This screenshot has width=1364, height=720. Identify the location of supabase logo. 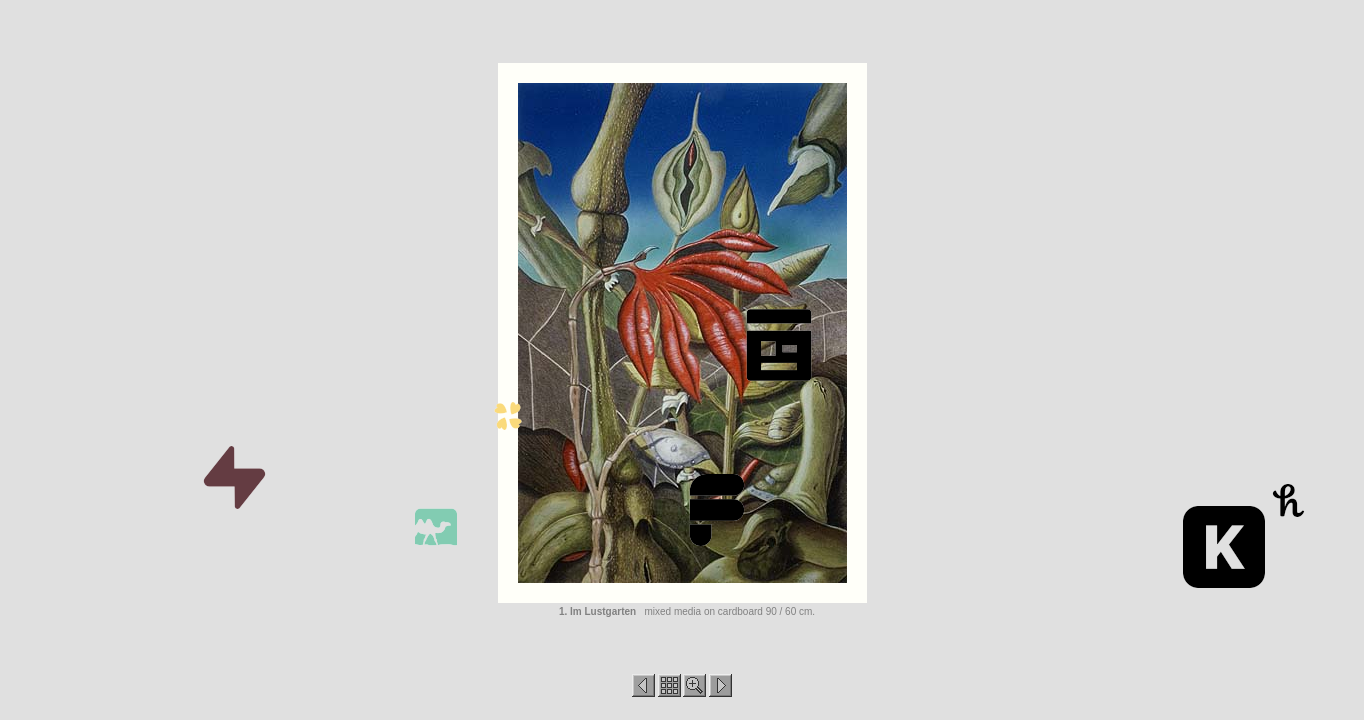
(234, 477).